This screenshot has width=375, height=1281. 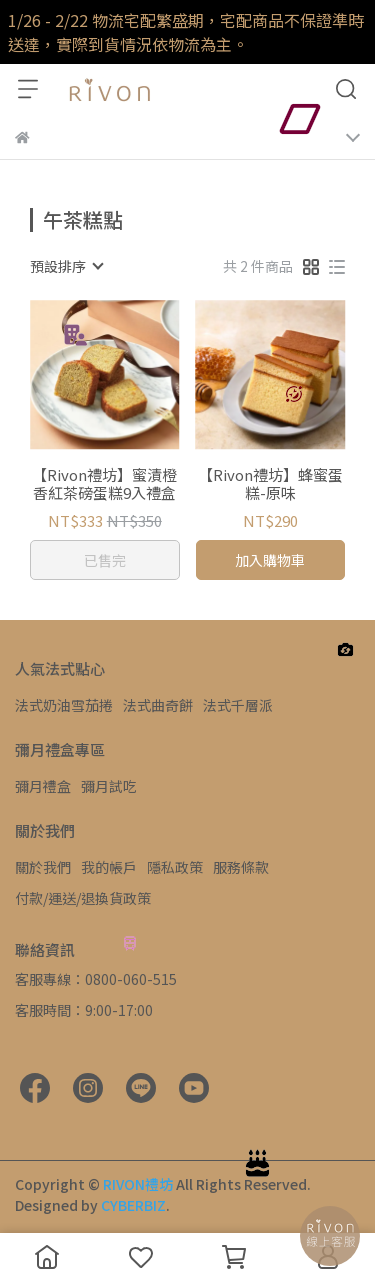 What do you see at coordinates (74, 334) in the screenshot?
I see `view company or workplace profile` at bounding box center [74, 334].